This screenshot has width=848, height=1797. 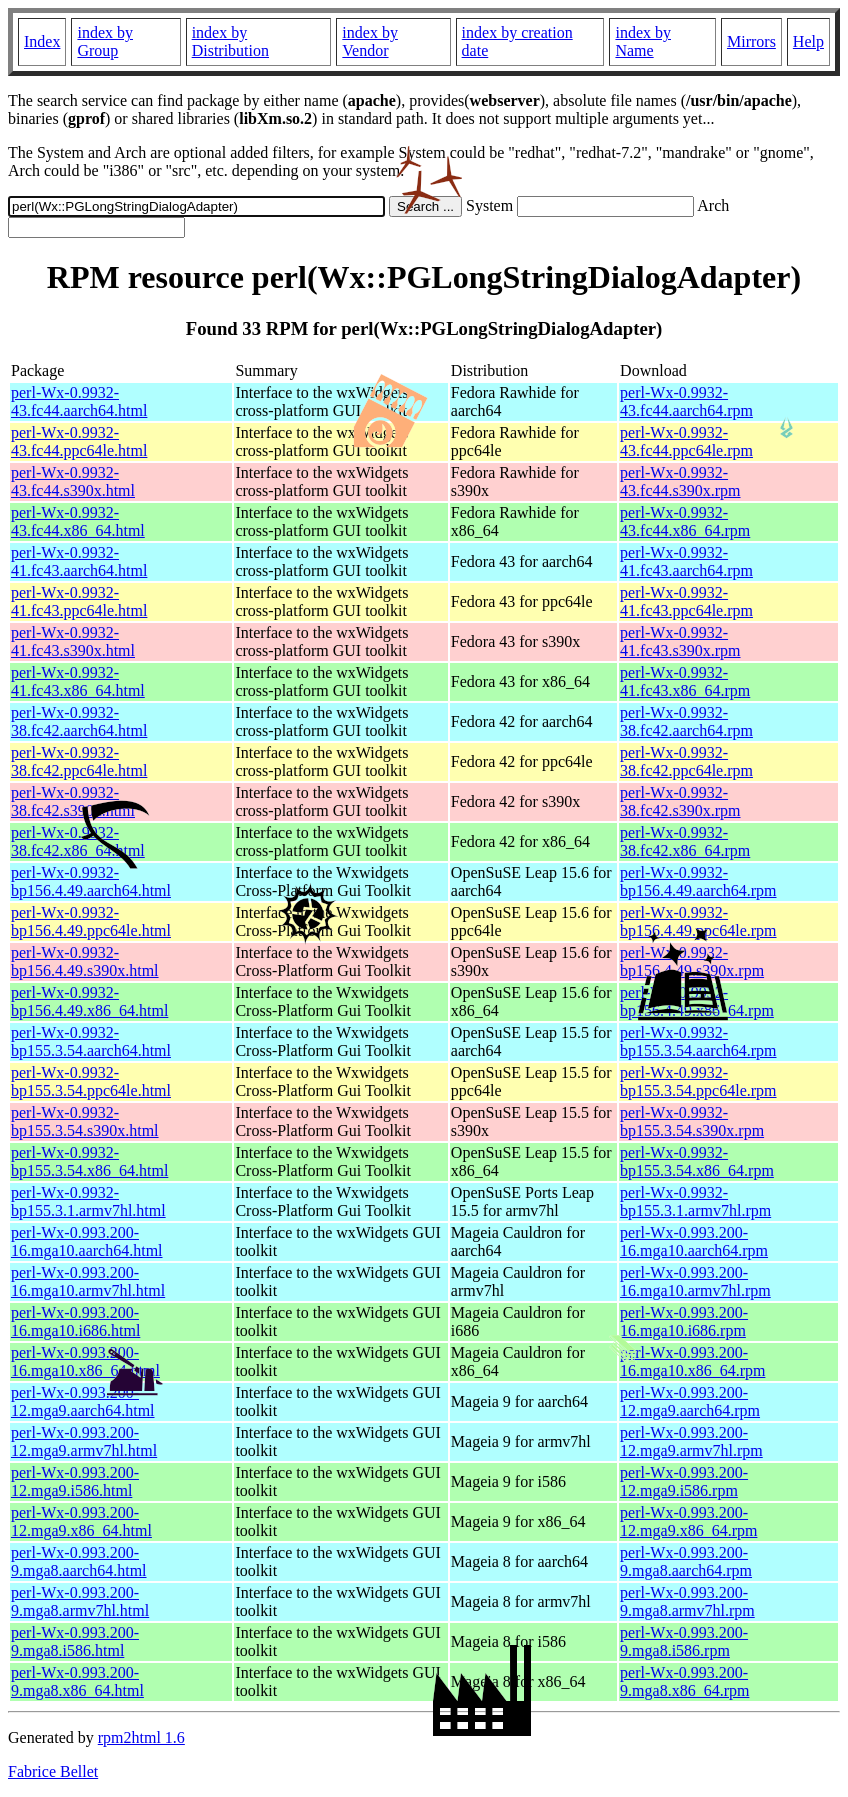 What do you see at coordinates (308, 913) in the screenshot?
I see `indicates a power-up or special ability is active` at bounding box center [308, 913].